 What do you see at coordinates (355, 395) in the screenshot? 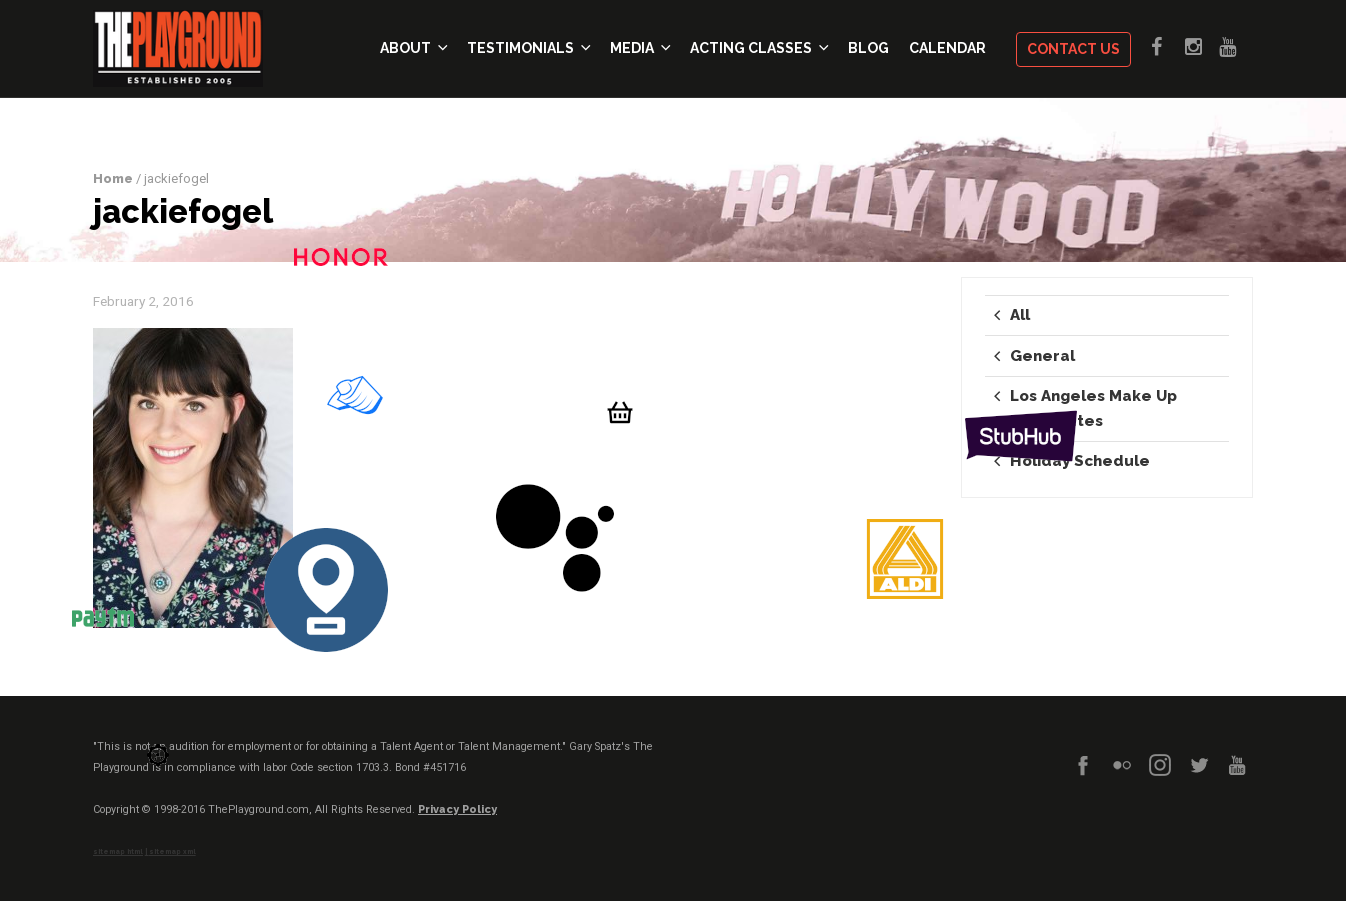
I see `lefthook git hooks manager logo` at bounding box center [355, 395].